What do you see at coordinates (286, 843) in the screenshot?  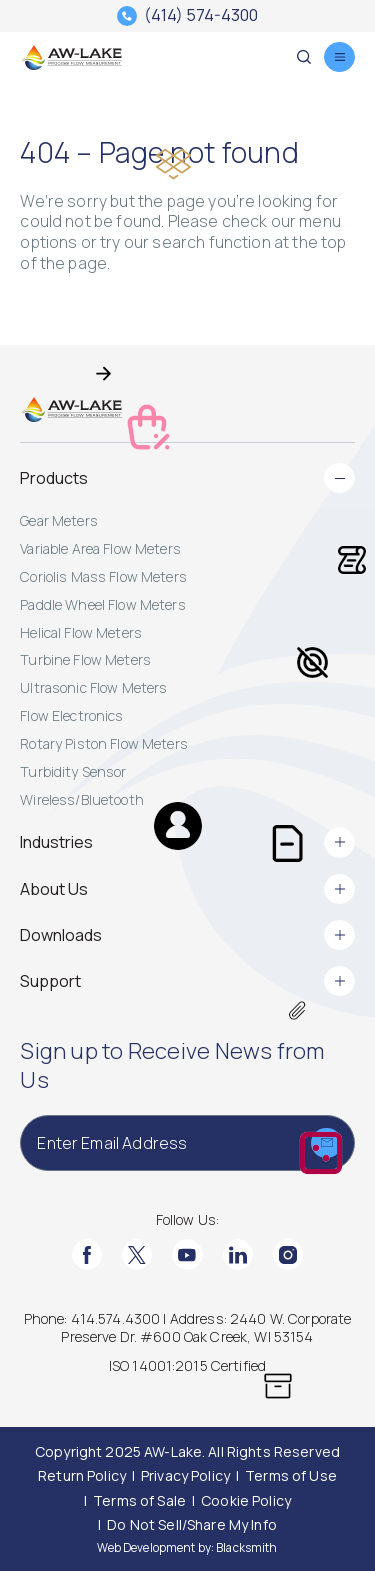 I see `indicates a file has been removed or deleted` at bounding box center [286, 843].